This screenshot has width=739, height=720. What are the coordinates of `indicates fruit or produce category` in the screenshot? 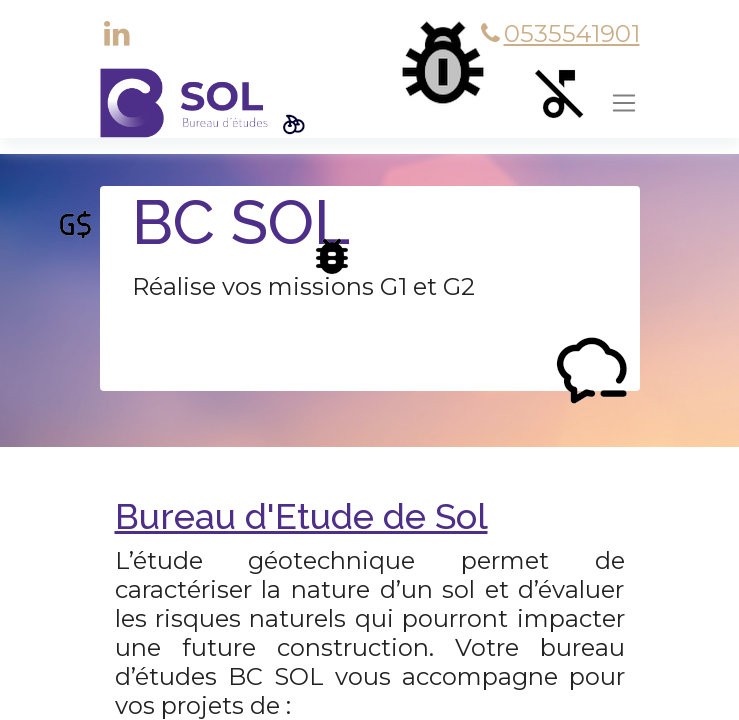 It's located at (293, 124).